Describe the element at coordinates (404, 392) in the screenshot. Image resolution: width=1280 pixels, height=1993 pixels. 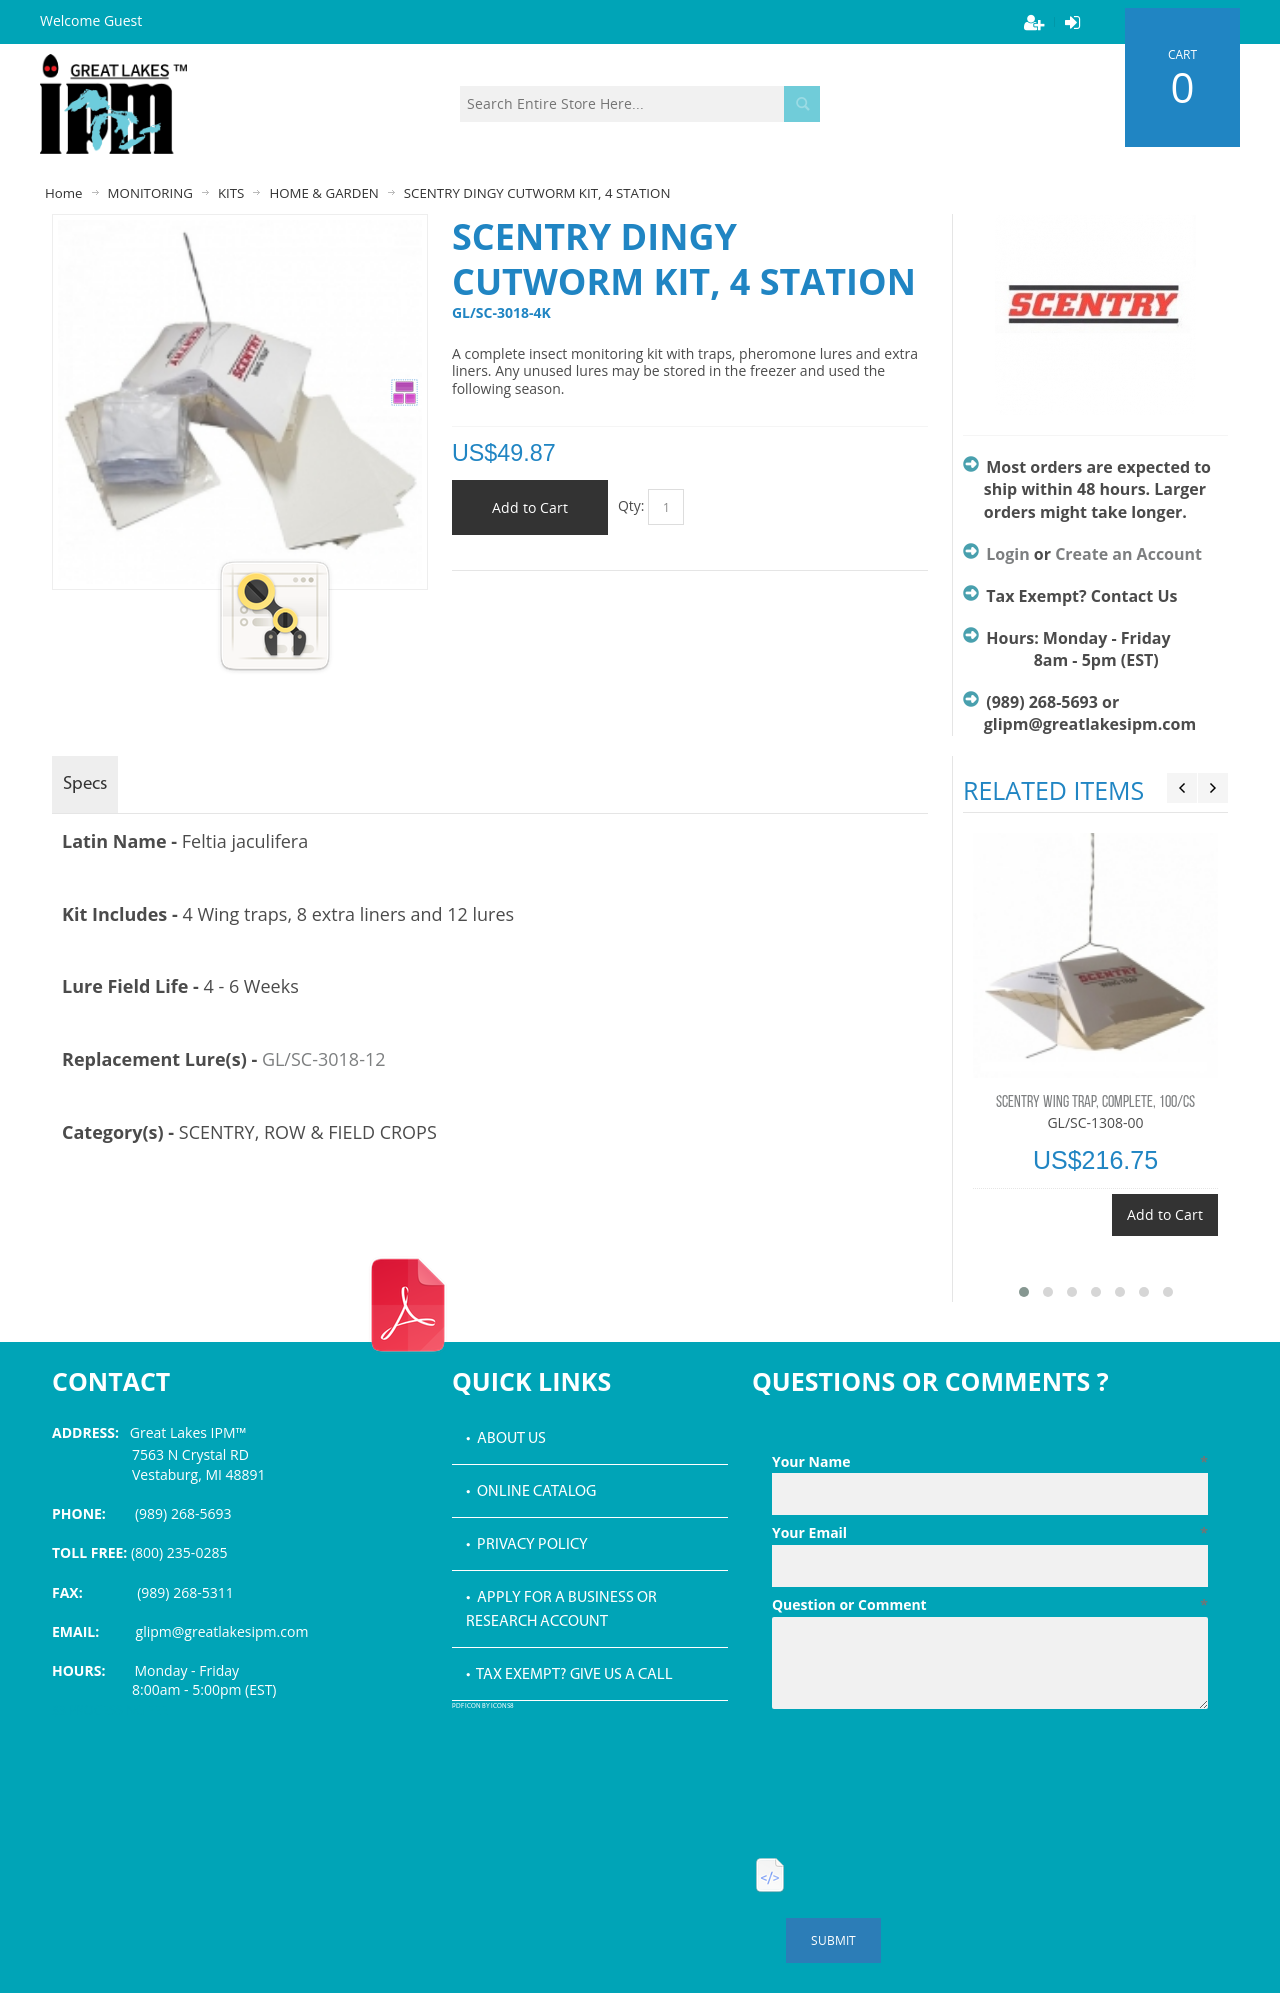
I see `select all items in the current view` at that location.